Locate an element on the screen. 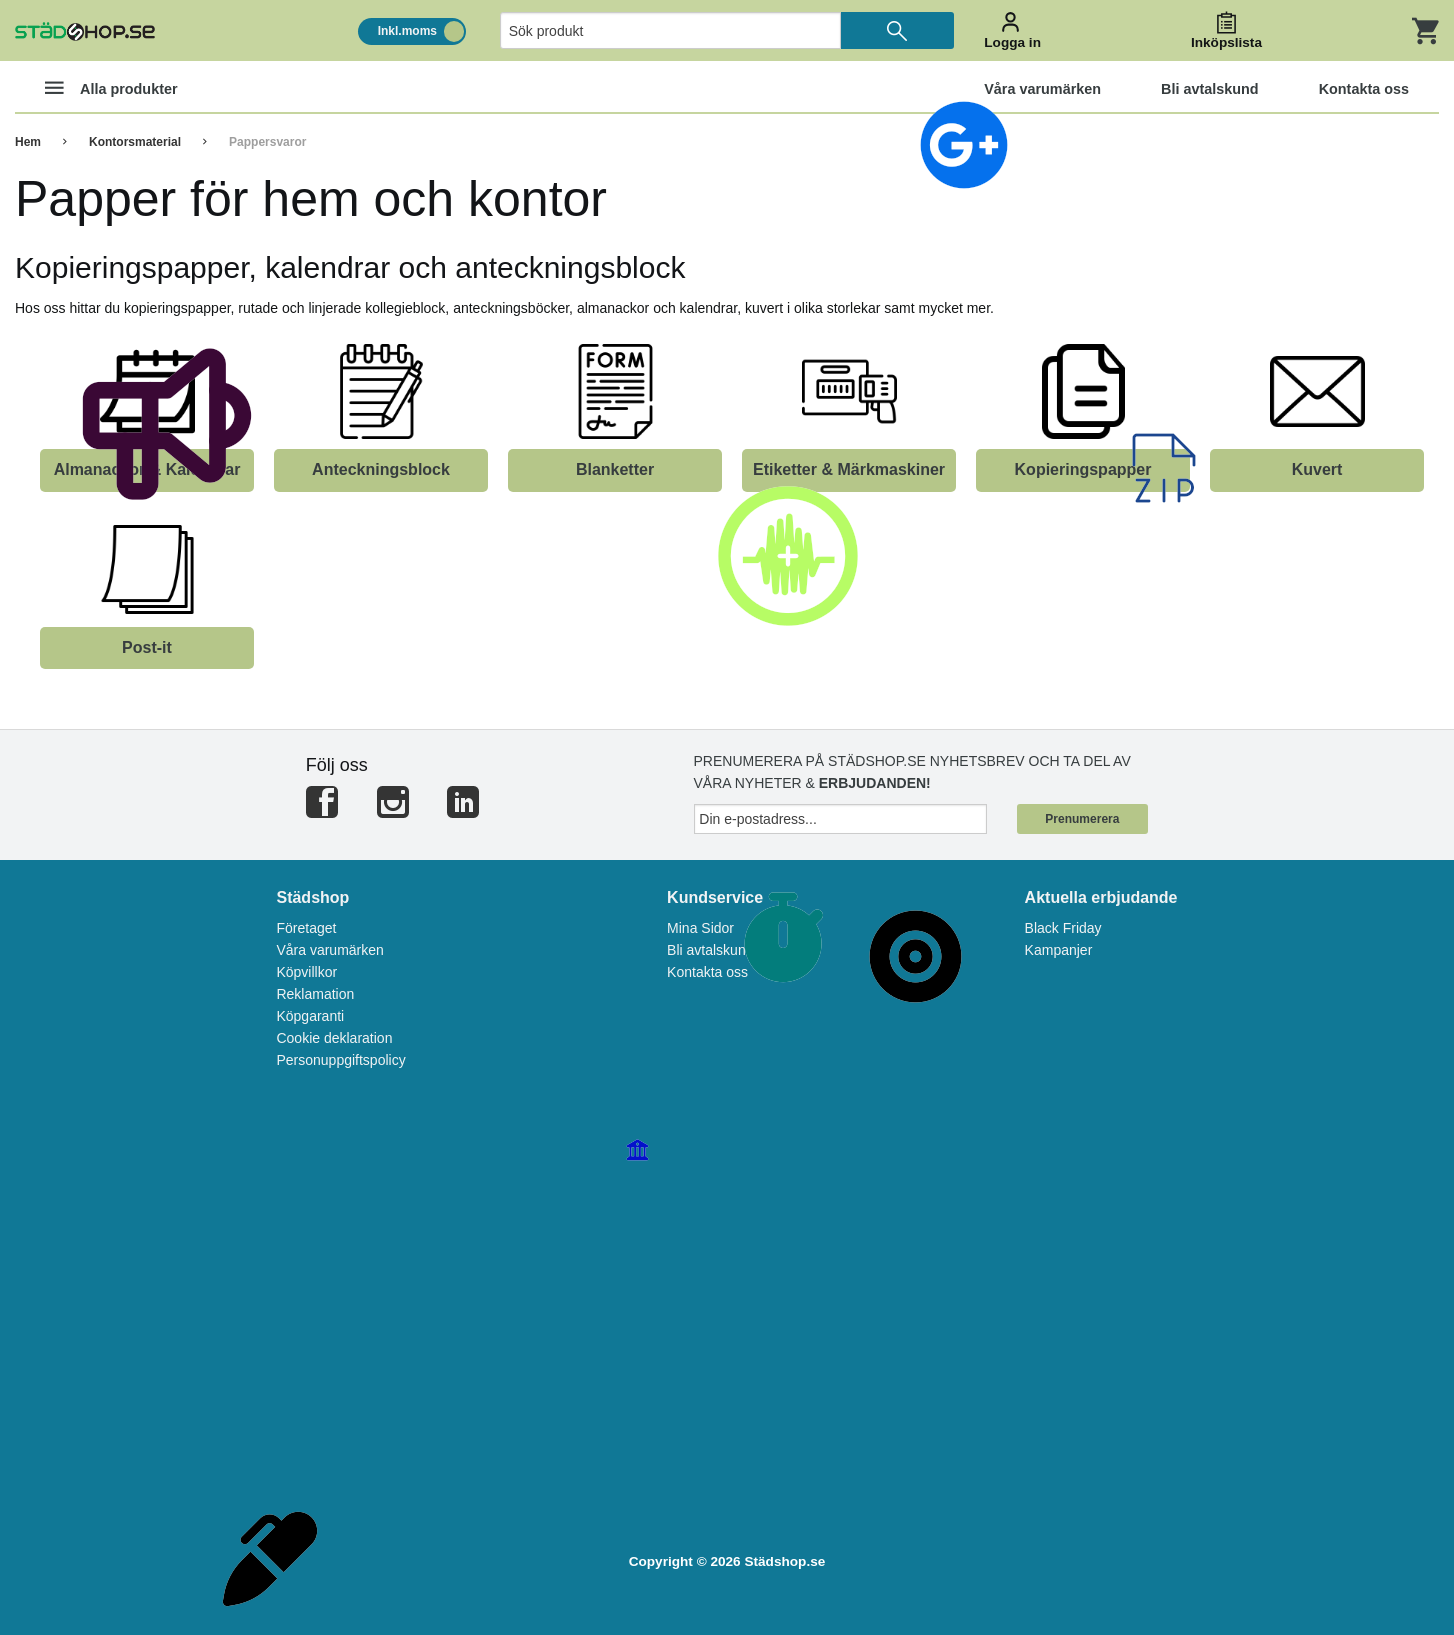 The height and width of the screenshot is (1635, 1454). select the marker or highlighter tool is located at coordinates (270, 1559).